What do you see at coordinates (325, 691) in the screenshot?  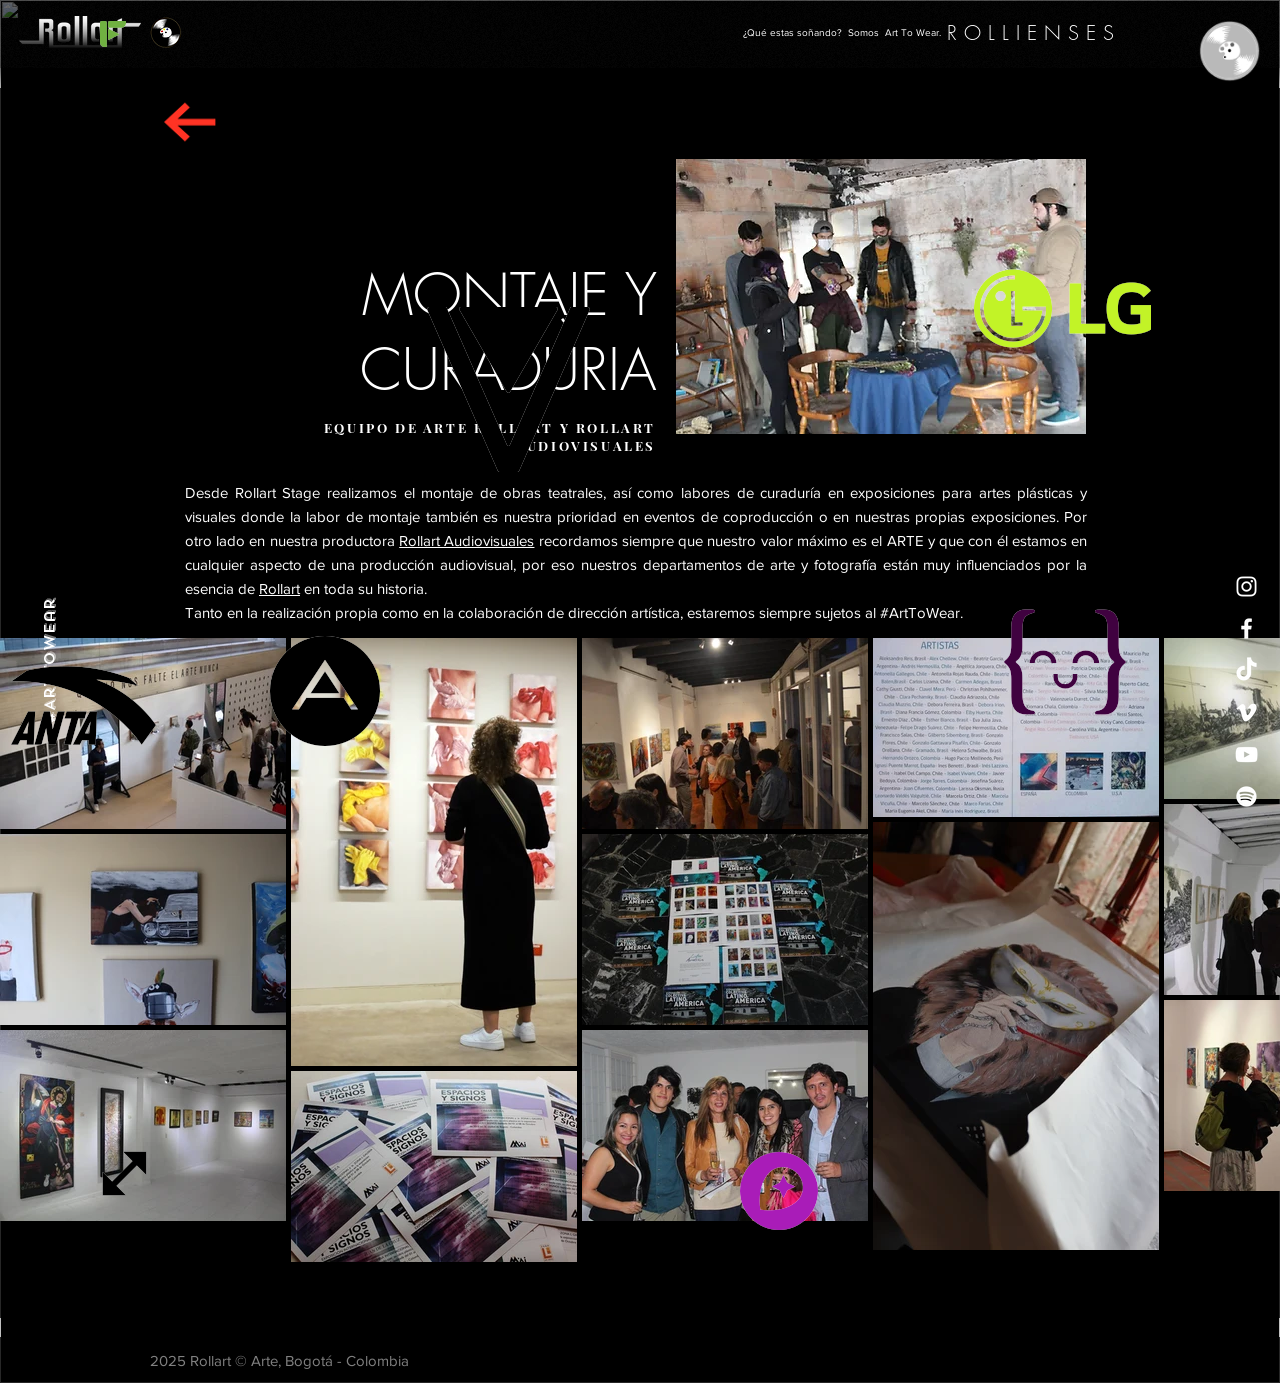 I see `app.net (adn) logo` at bounding box center [325, 691].